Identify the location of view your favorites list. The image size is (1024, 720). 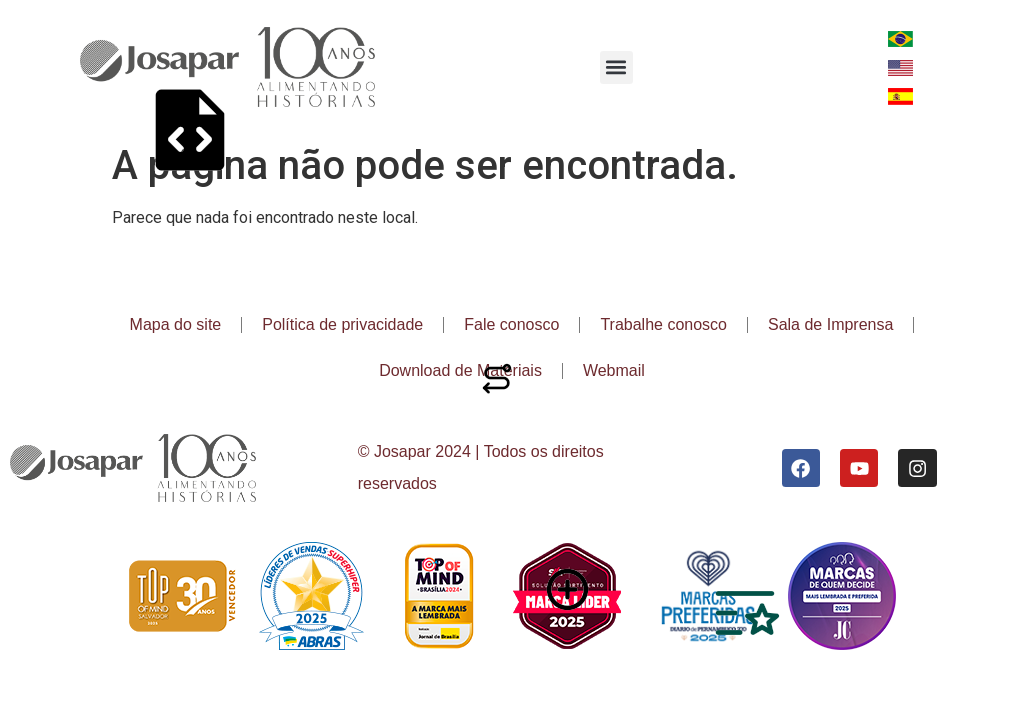
(745, 613).